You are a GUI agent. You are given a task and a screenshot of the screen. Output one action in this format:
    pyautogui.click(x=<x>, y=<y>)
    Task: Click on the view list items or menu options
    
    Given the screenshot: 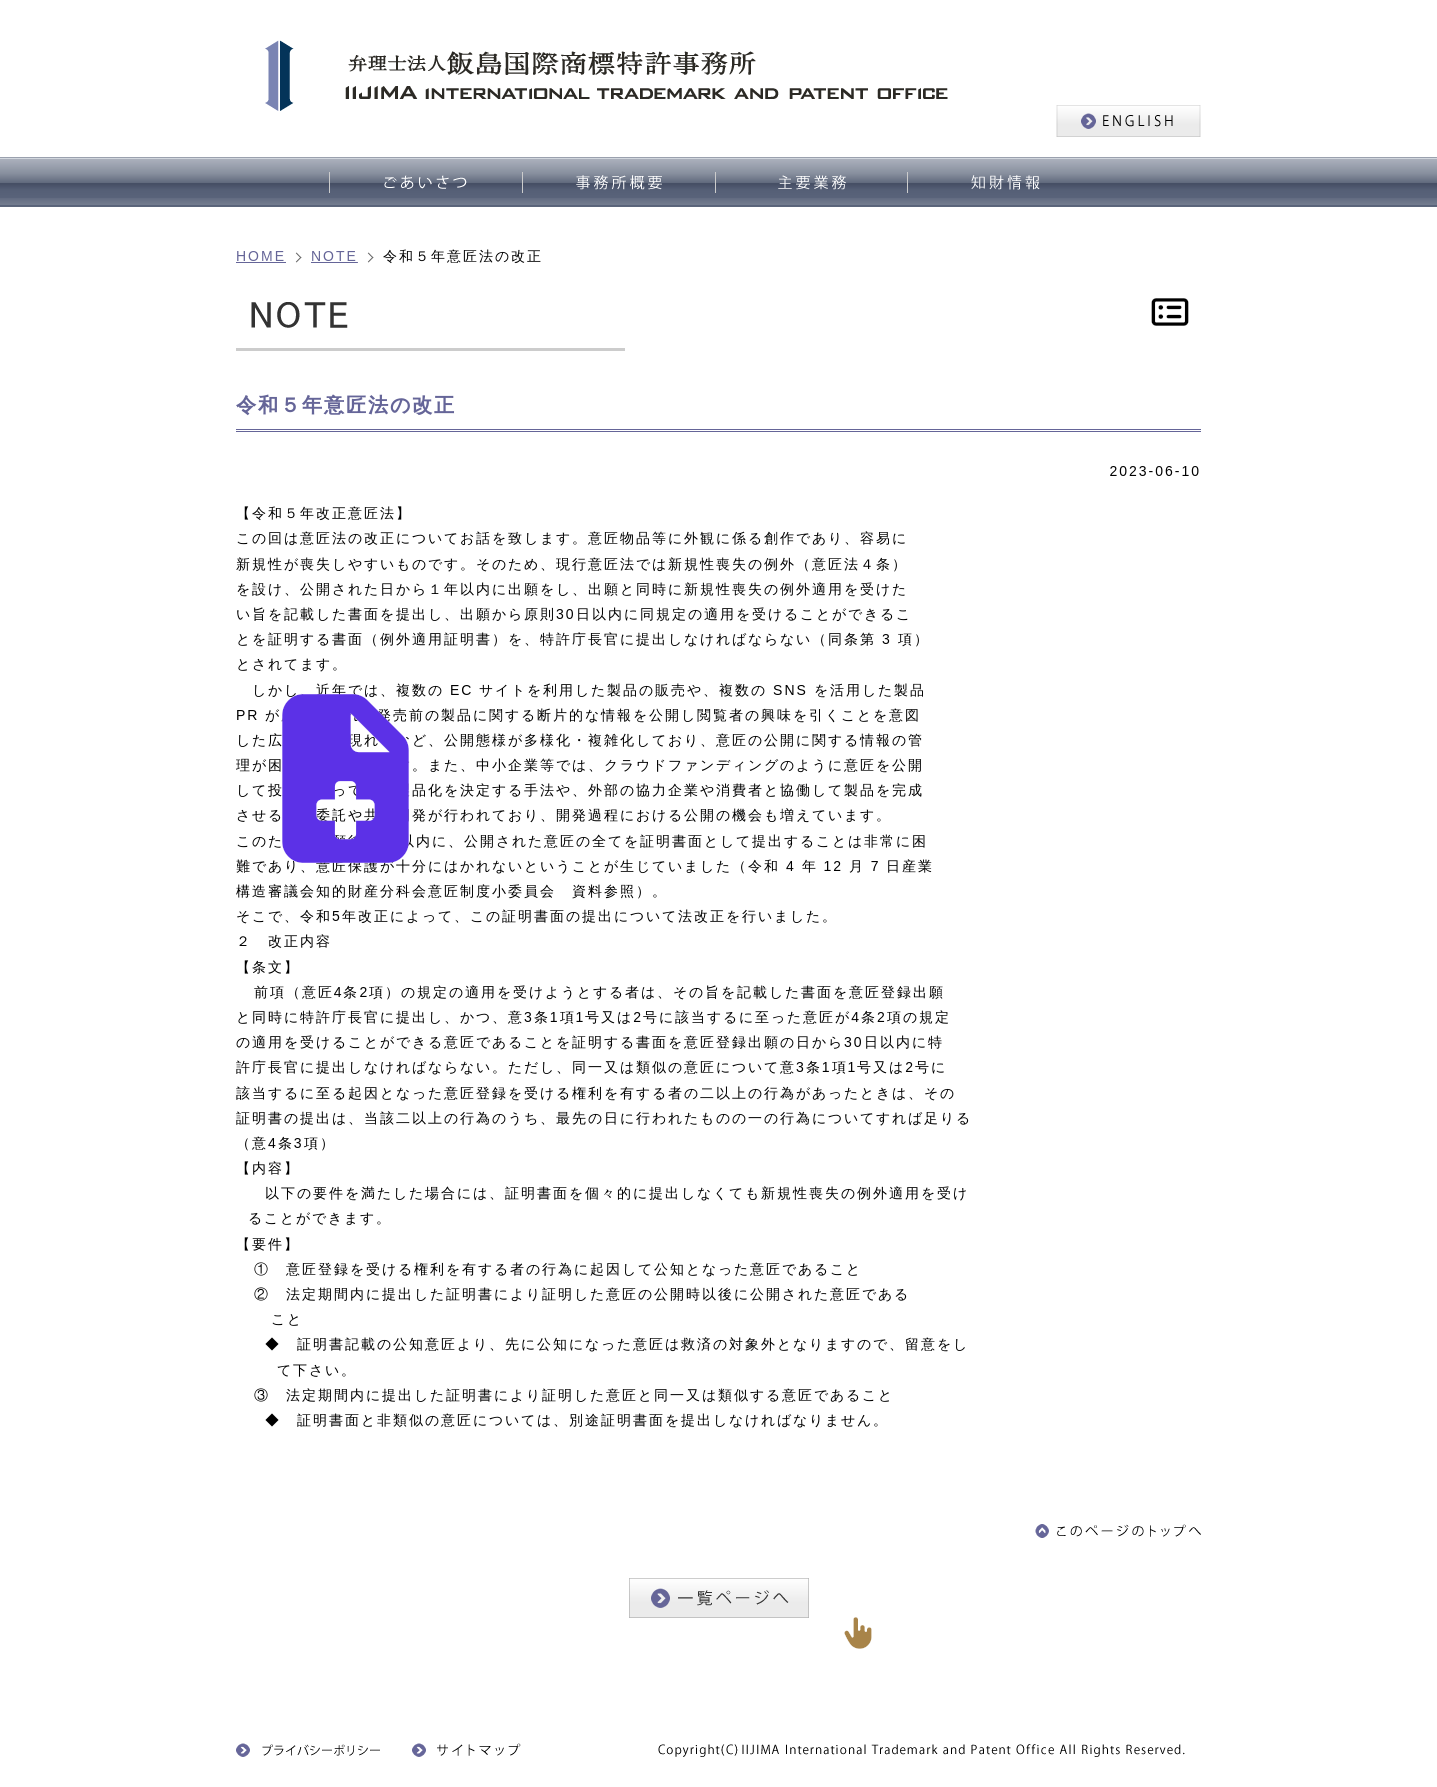 What is the action you would take?
    pyautogui.click(x=1170, y=312)
    